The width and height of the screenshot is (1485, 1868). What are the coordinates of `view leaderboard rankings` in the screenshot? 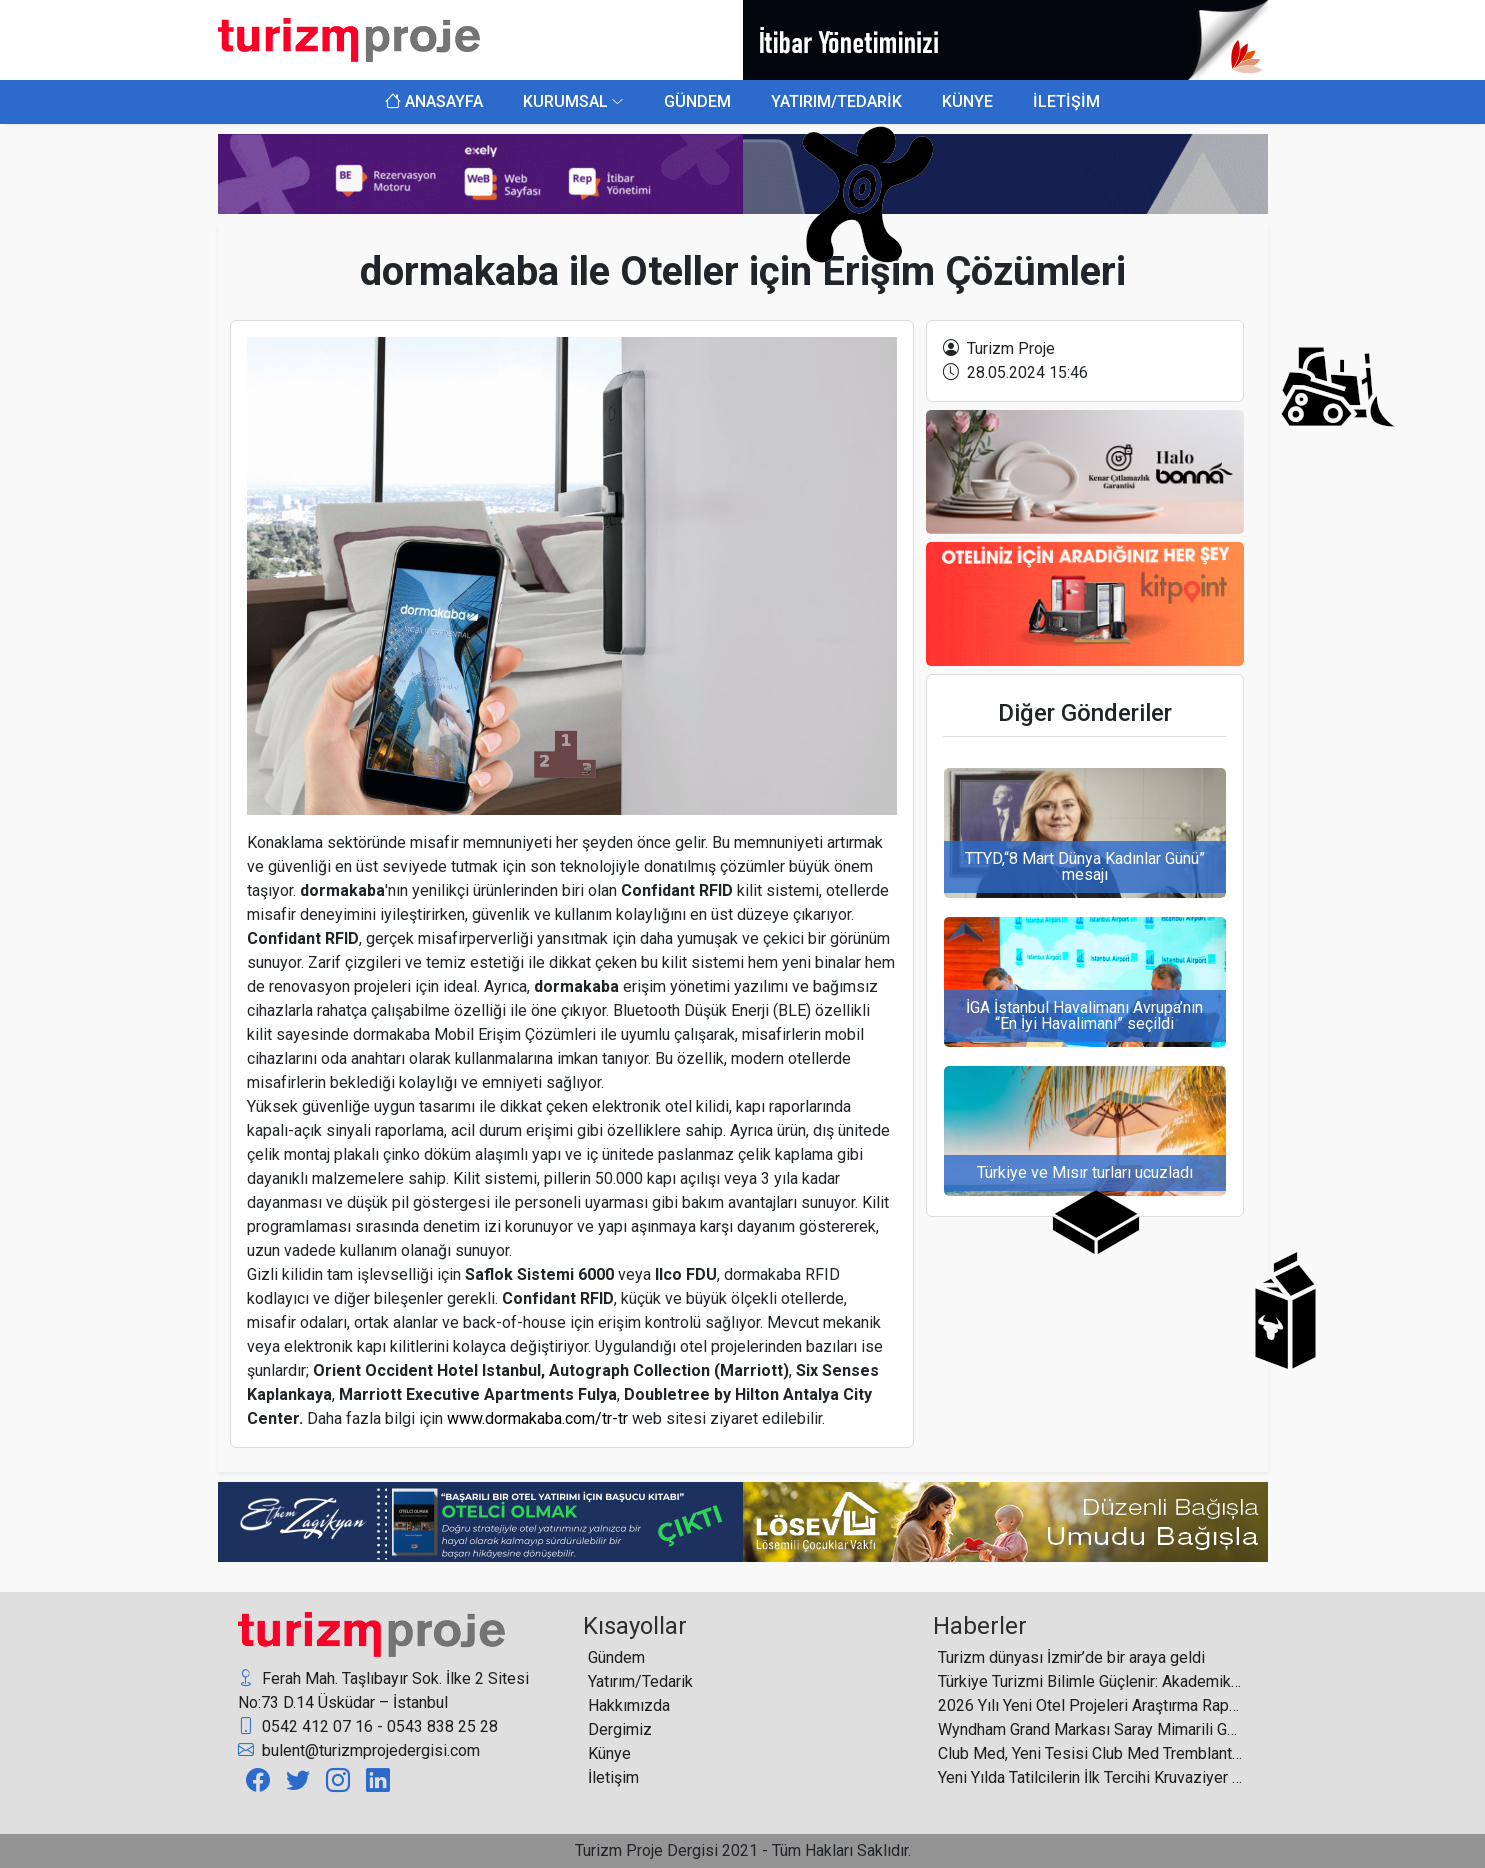 It's located at (565, 747).